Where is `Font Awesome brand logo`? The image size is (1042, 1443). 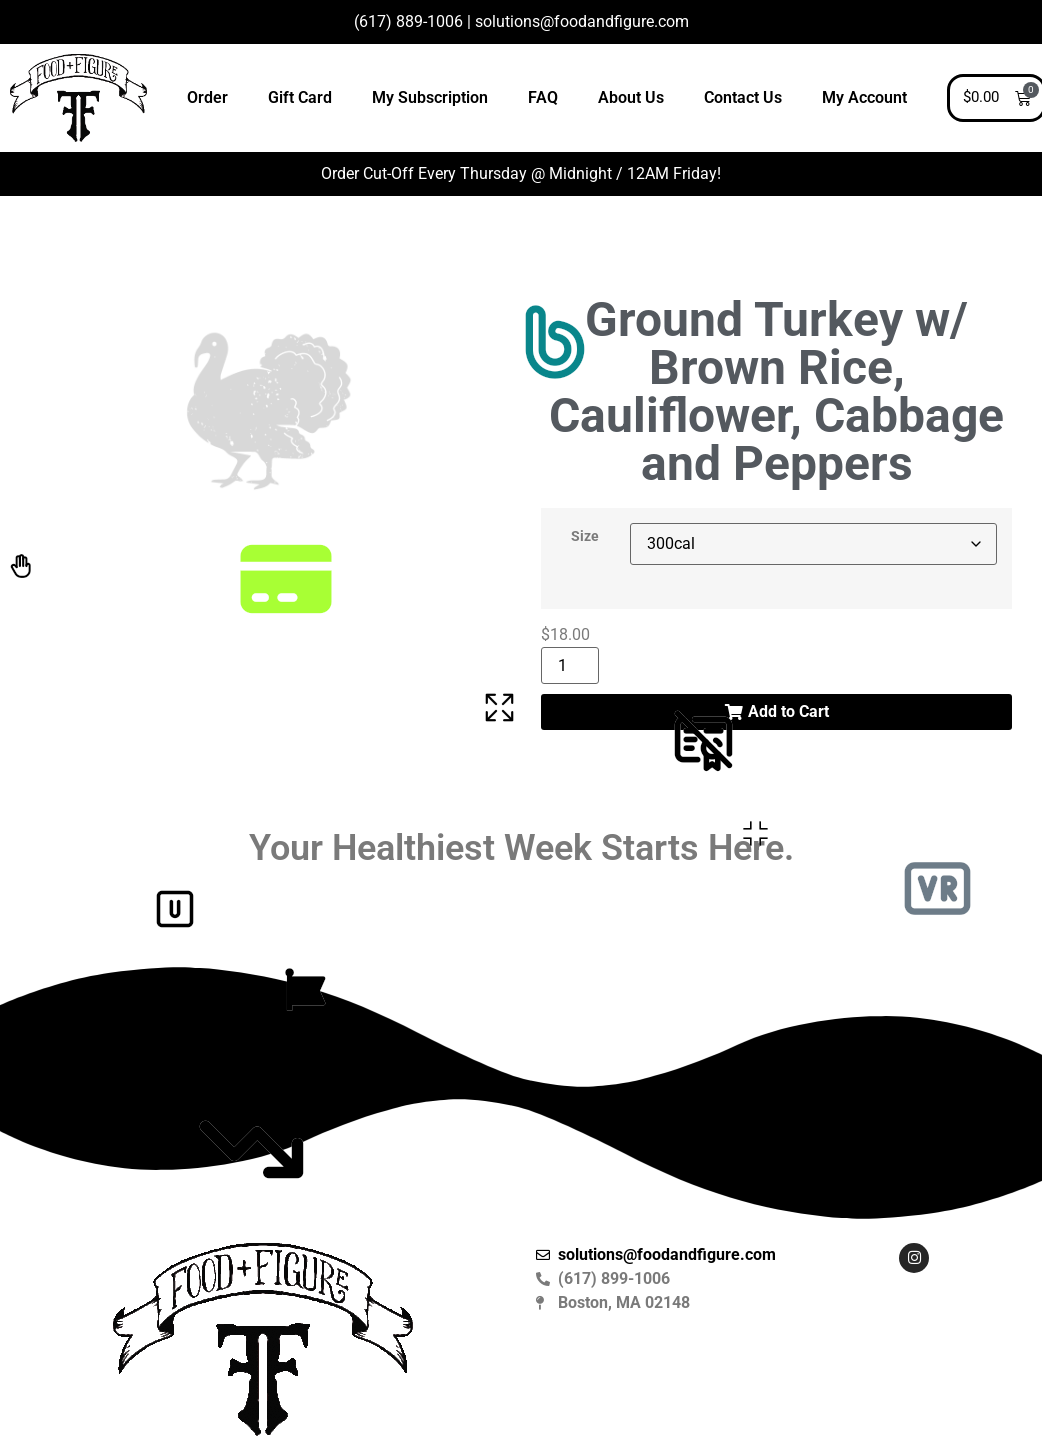 Font Awesome brand logo is located at coordinates (305, 989).